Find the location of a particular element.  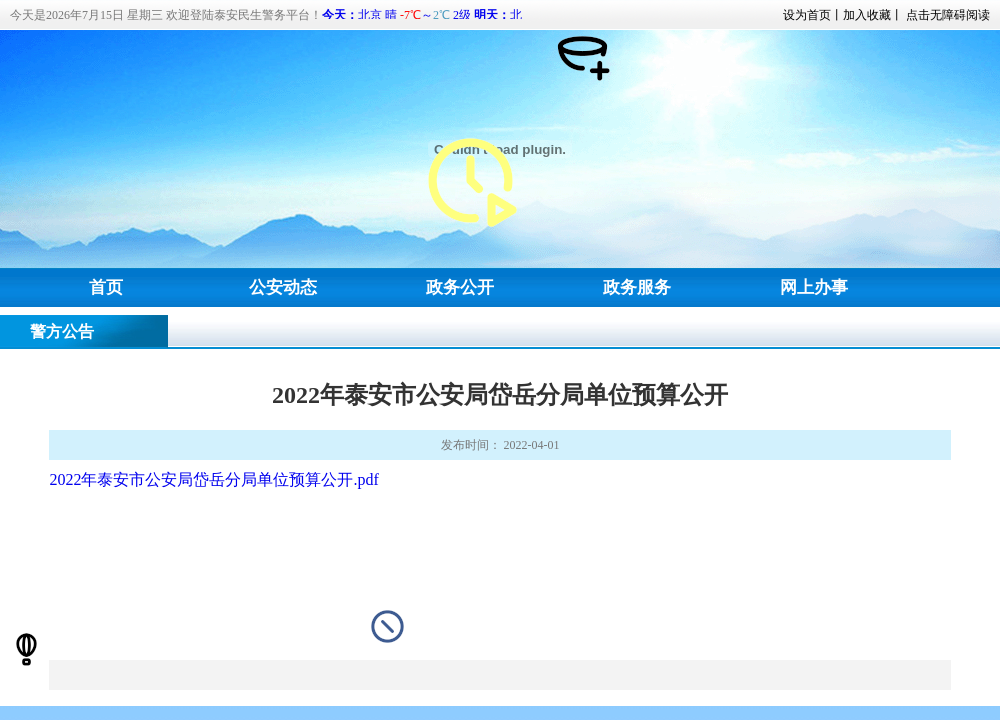

indicates a forbidden or prohibited action is located at coordinates (387, 626).